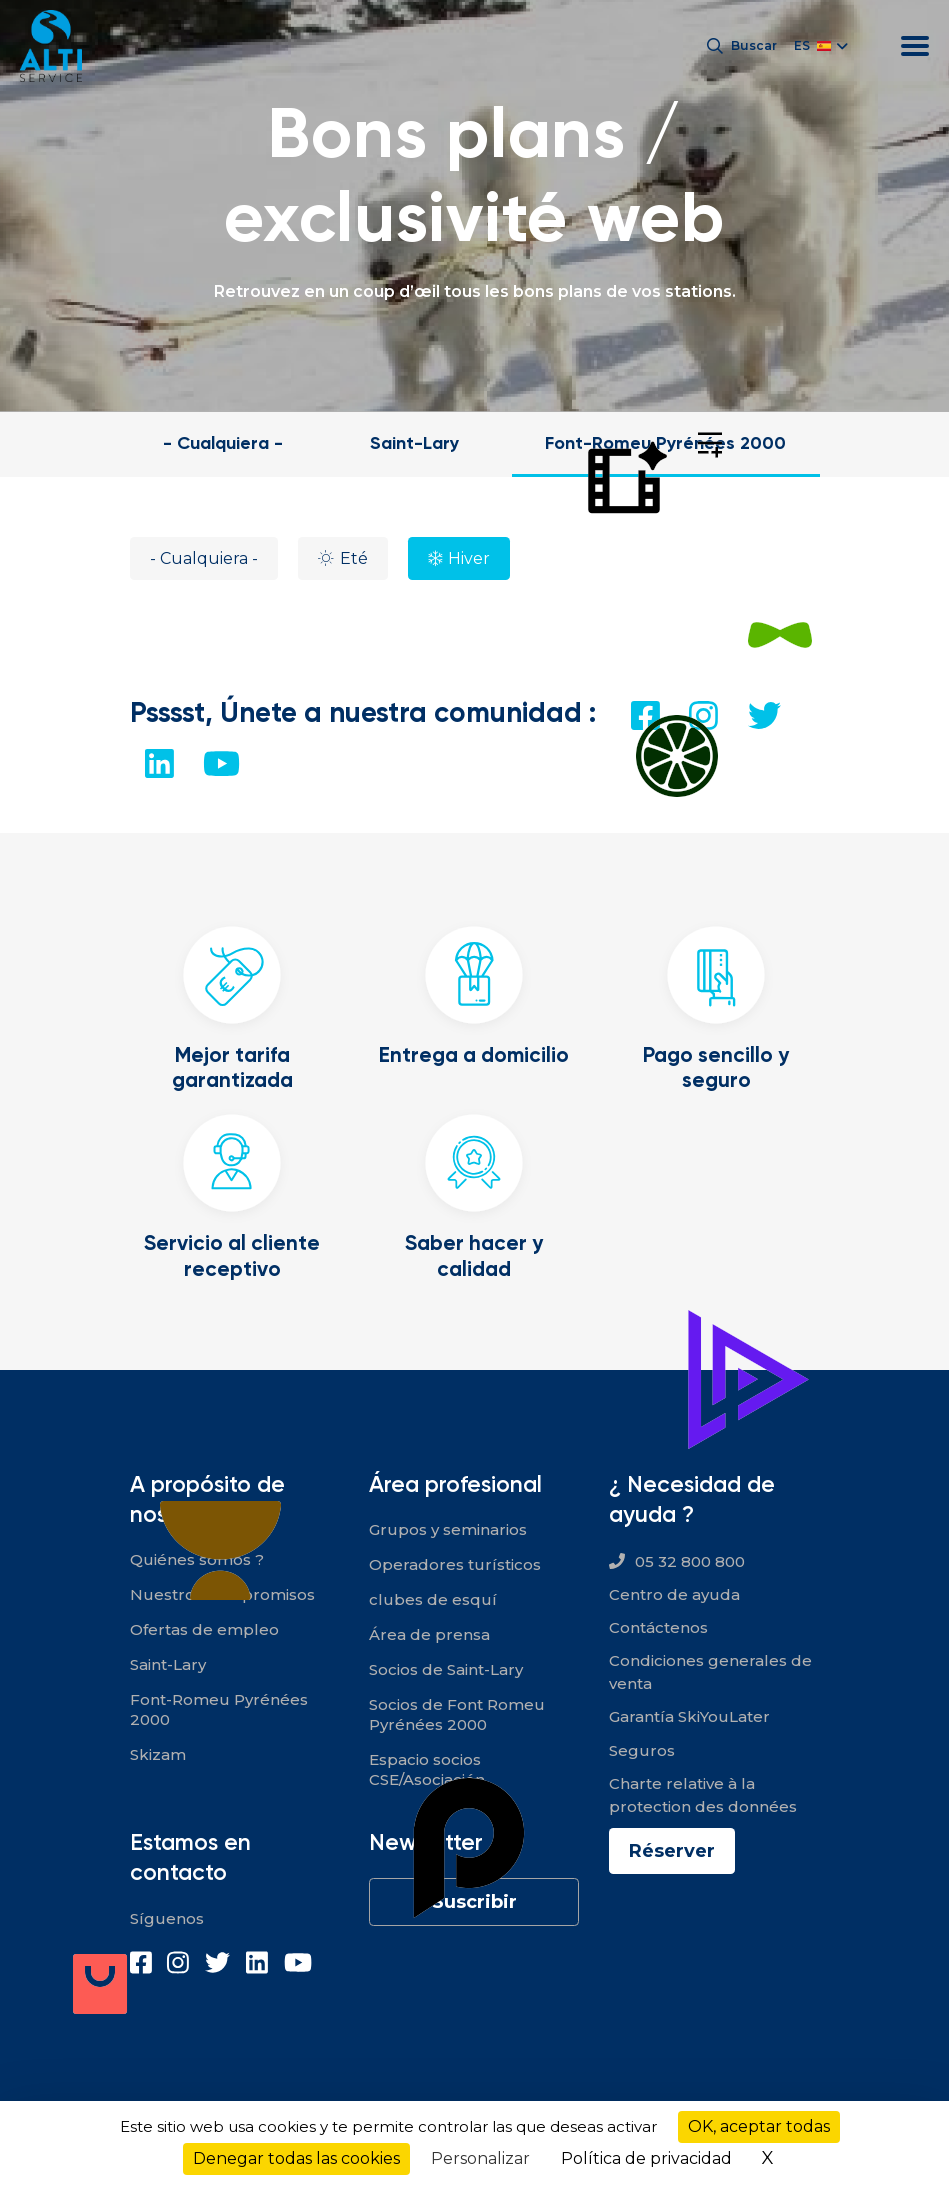 Image resolution: width=949 pixels, height=2185 pixels. Describe the element at coordinates (677, 756) in the screenshot. I see `juce audio framework logo` at that location.